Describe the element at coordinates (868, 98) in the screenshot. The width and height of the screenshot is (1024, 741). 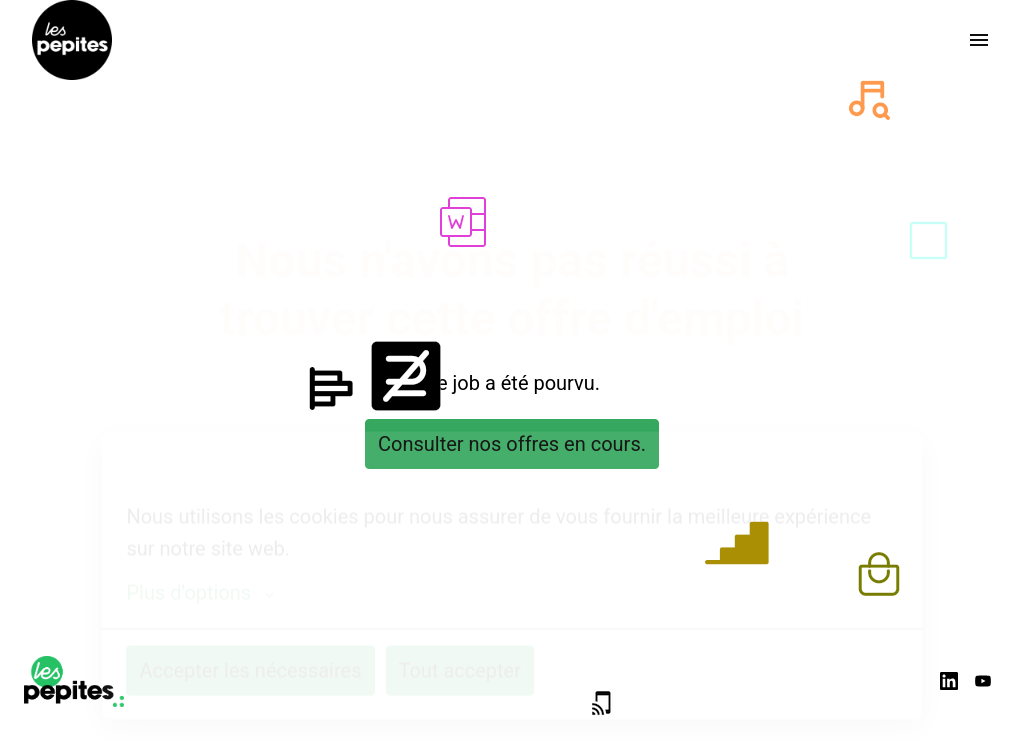
I see `search for songs or music` at that location.